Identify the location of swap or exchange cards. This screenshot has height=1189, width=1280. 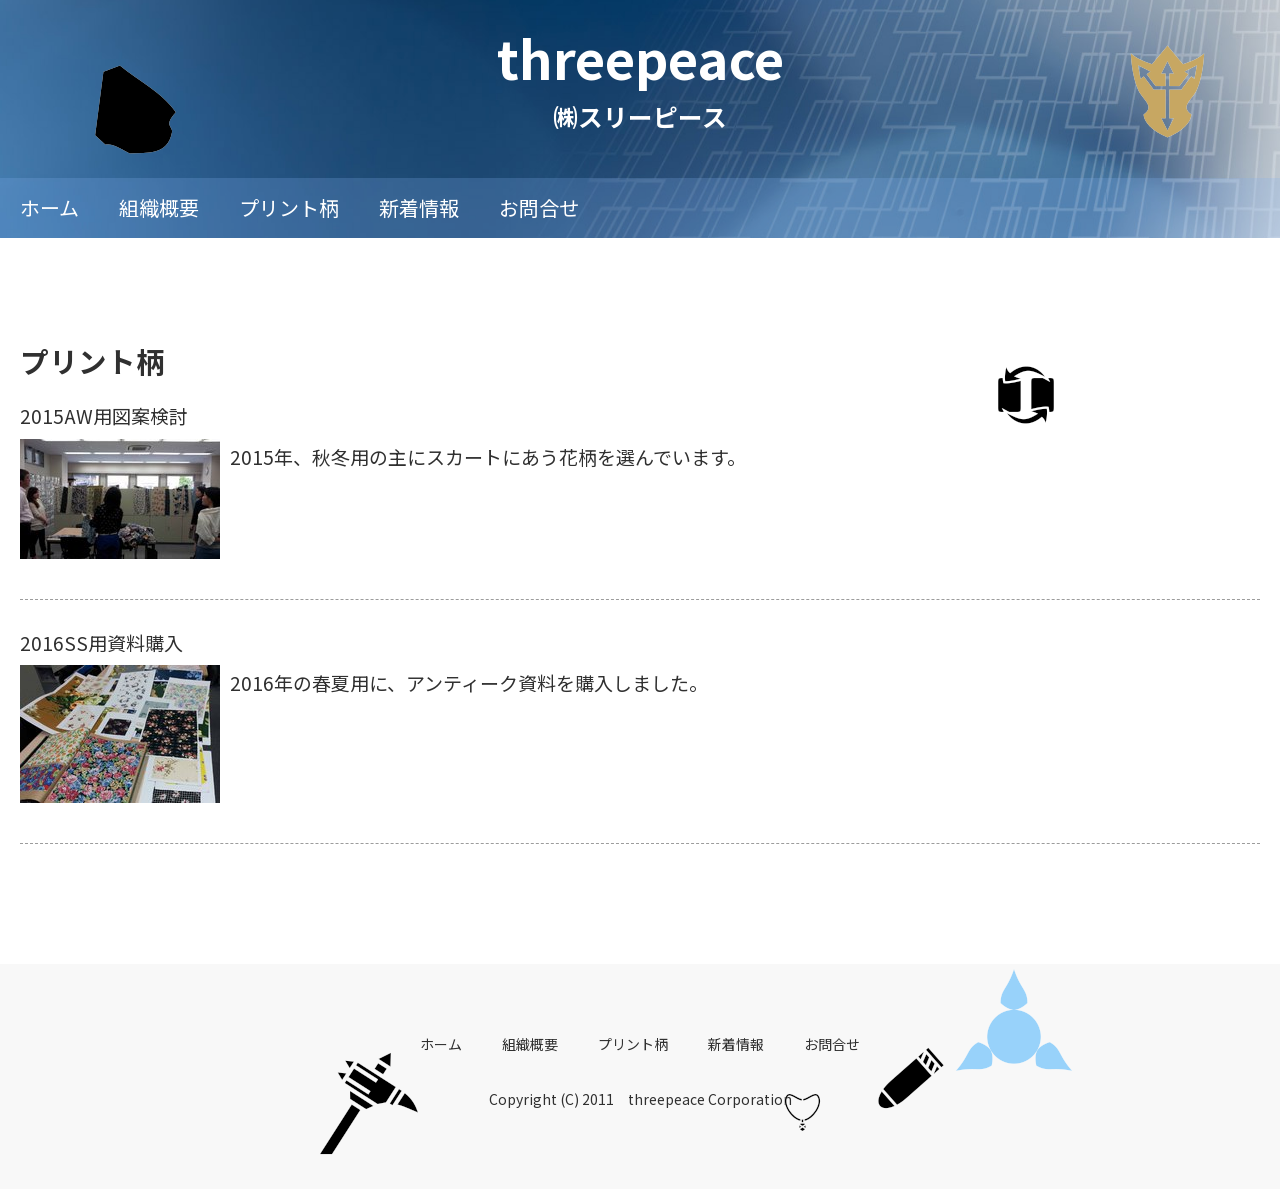
(1026, 395).